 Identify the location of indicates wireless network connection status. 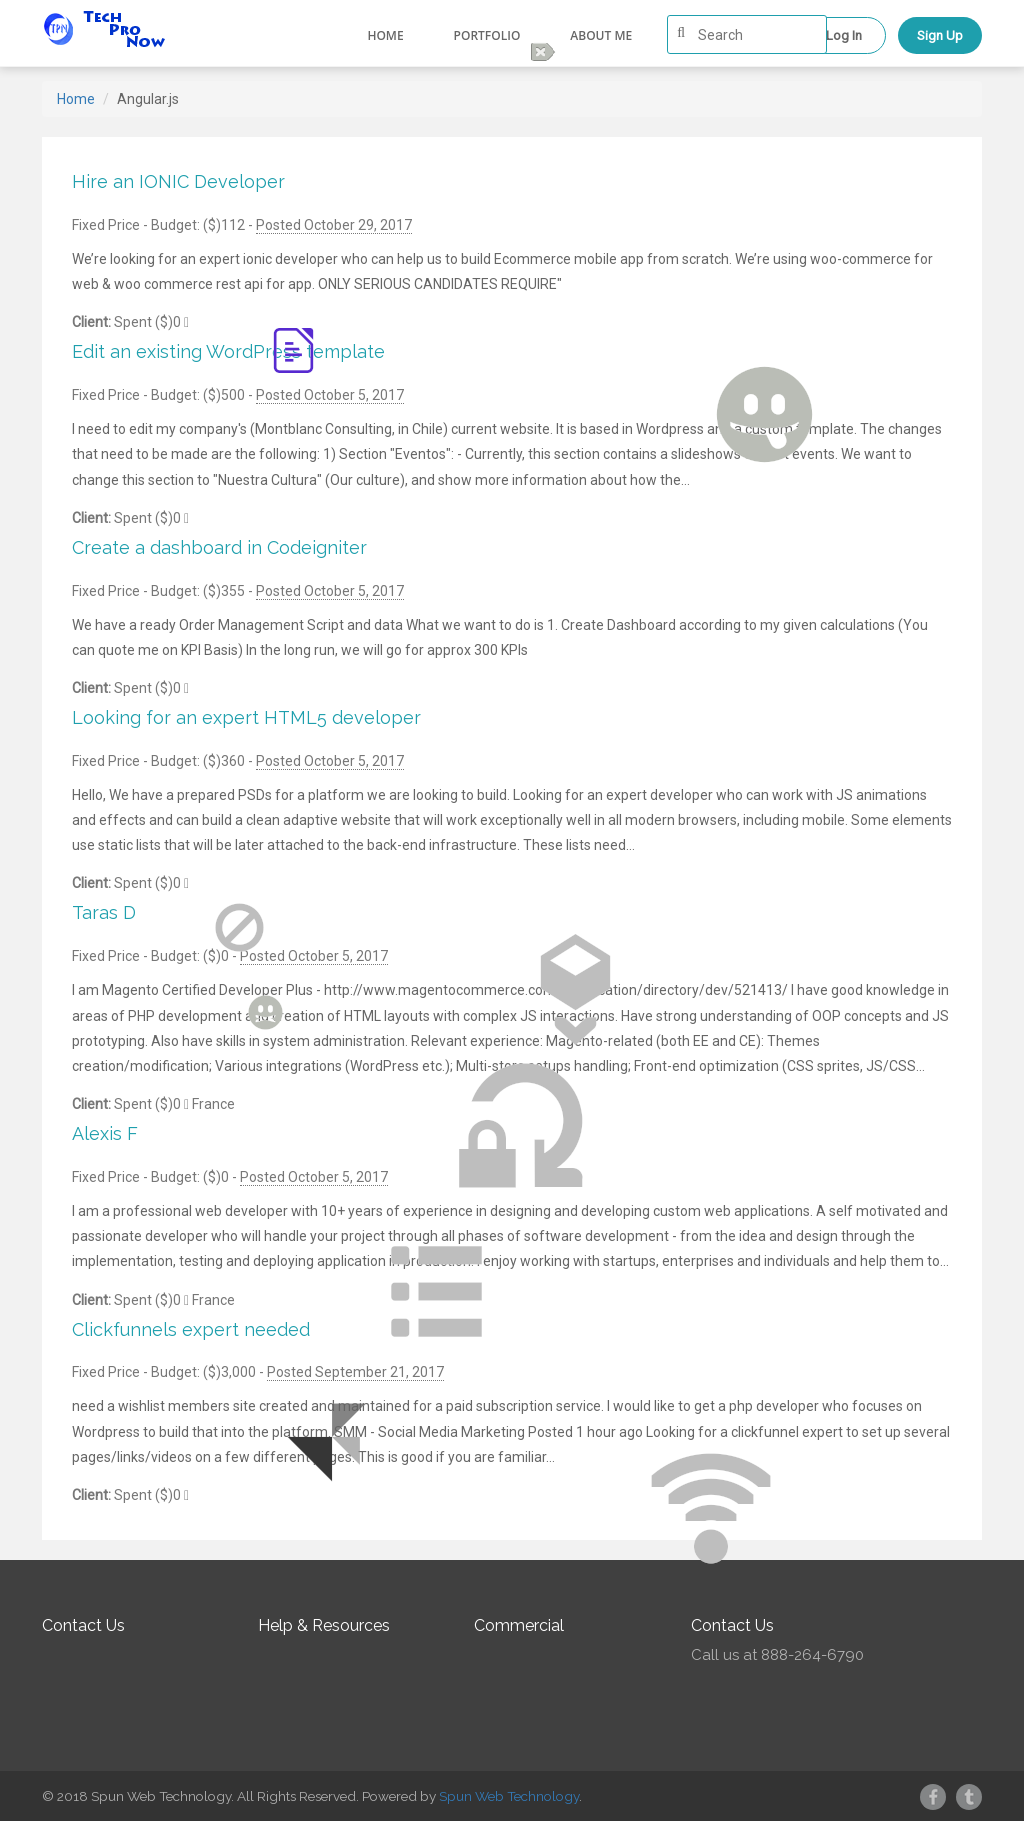
(711, 1504).